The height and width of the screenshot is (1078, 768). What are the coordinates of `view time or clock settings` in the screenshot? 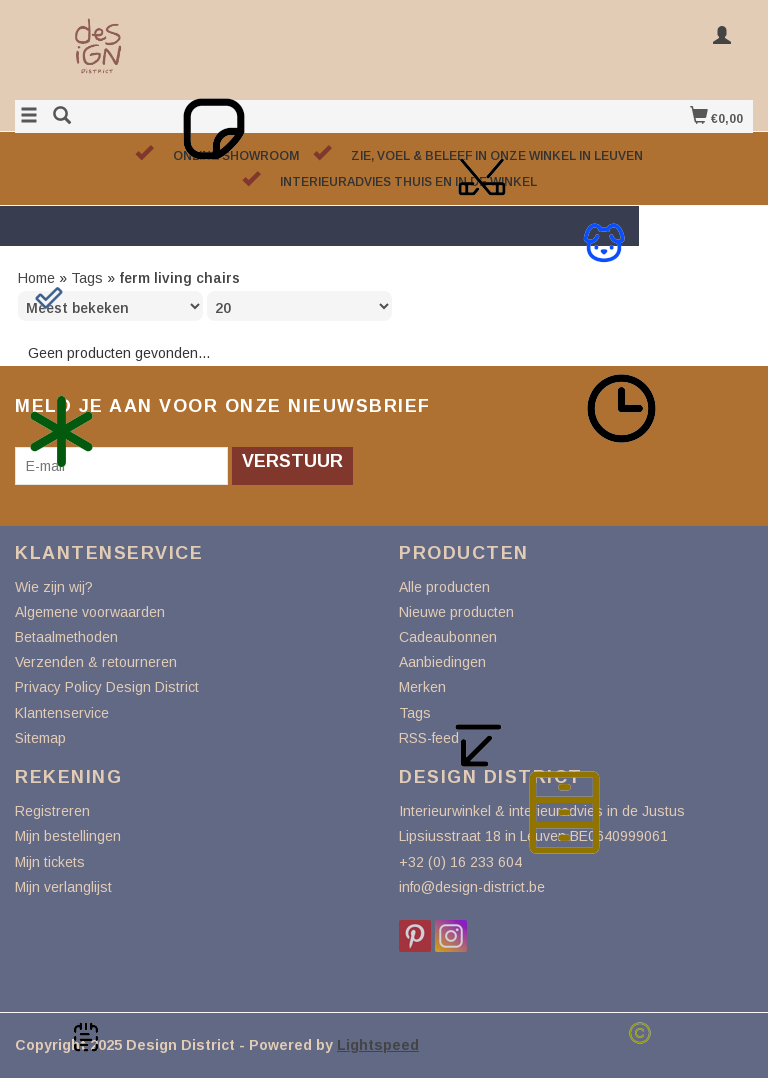 It's located at (621, 408).